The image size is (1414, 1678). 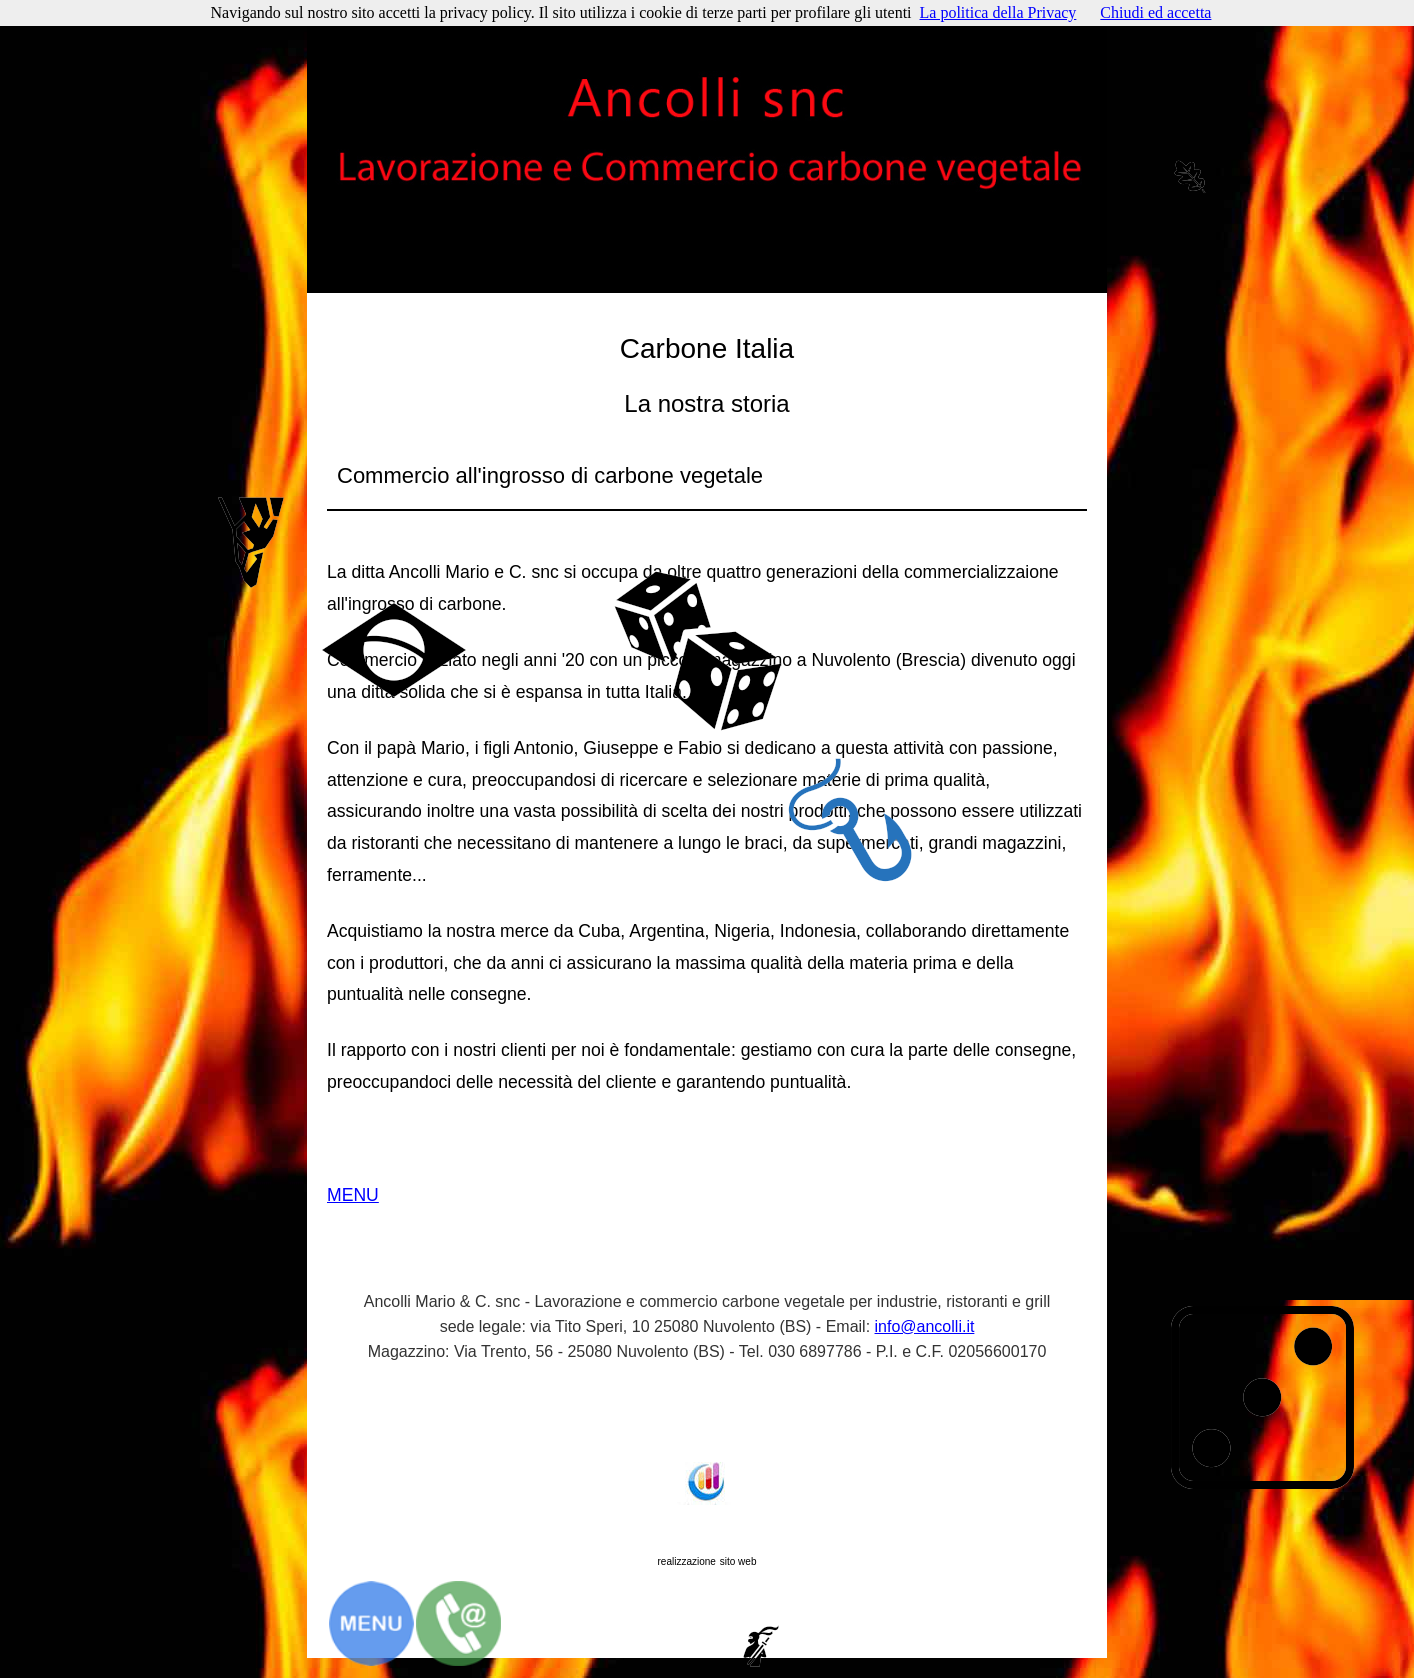 What do you see at coordinates (394, 650) in the screenshot?
I see `select brazilian portuguese language` at bounding box center [394, 650].